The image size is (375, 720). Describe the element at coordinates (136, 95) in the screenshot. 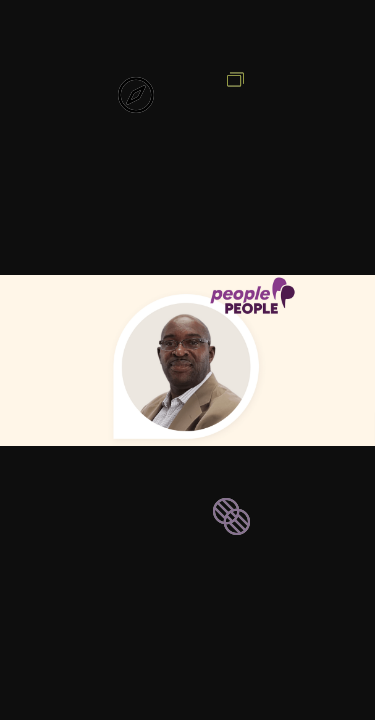

I see `access navigation or directions` at that location.